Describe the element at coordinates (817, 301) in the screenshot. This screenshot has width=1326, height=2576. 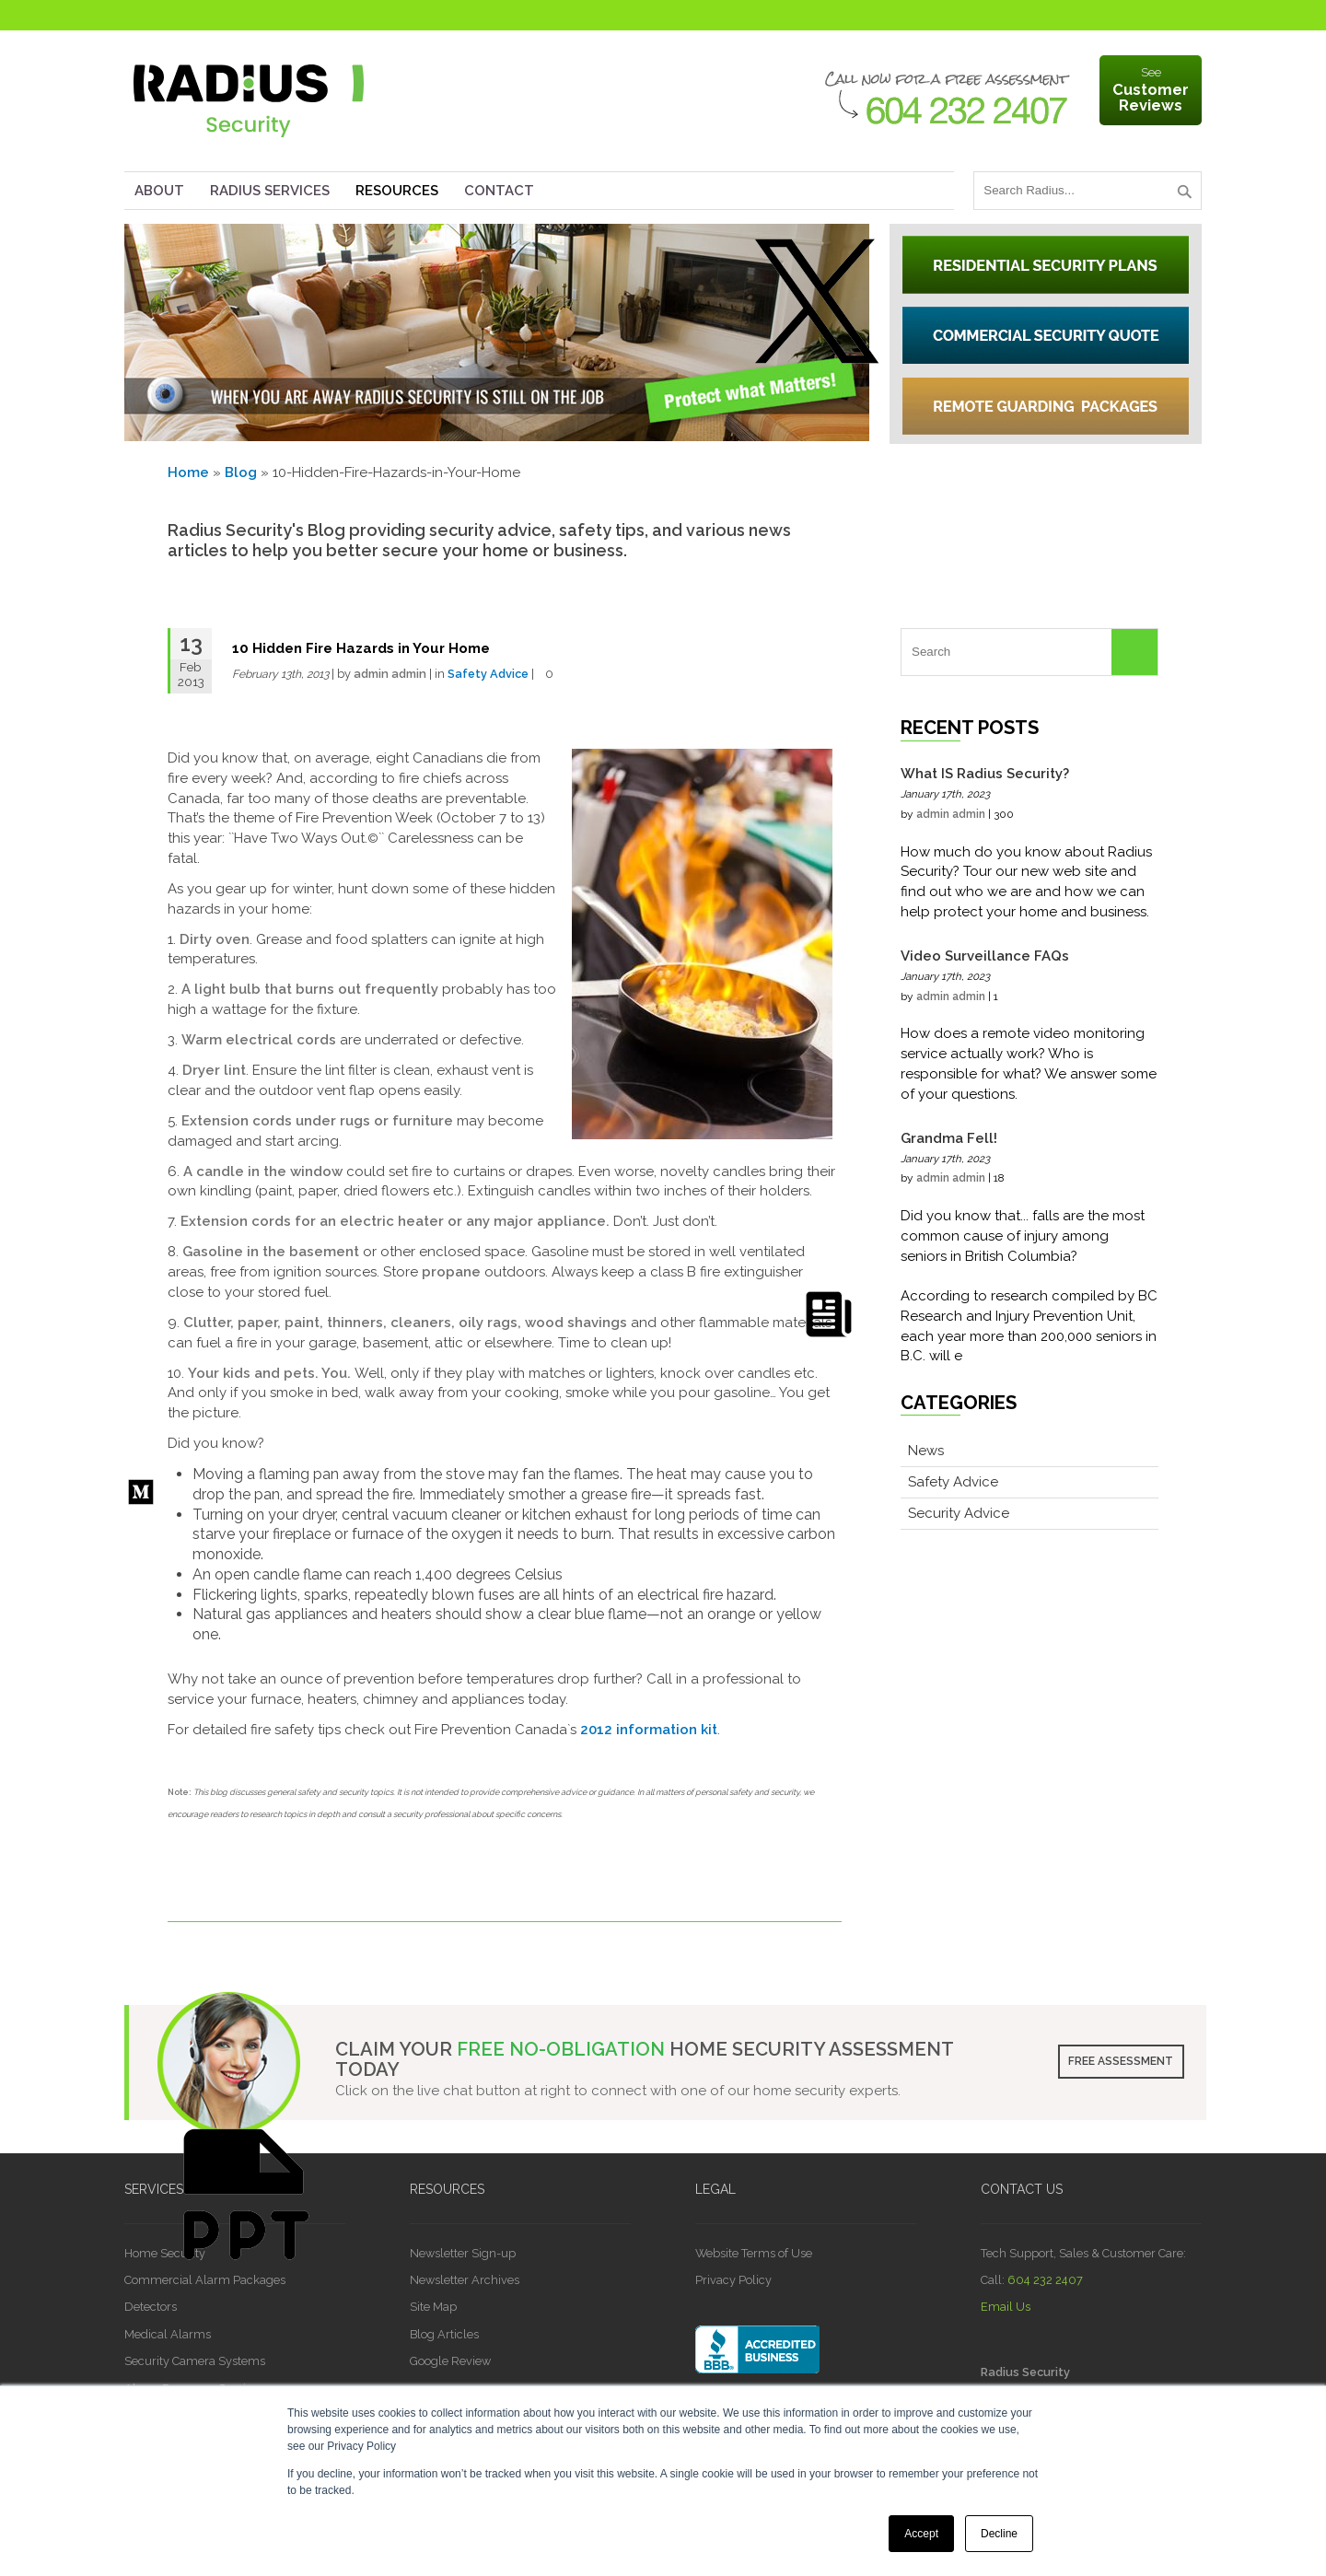
I see `share to X (formerly Twitter)` at that location.